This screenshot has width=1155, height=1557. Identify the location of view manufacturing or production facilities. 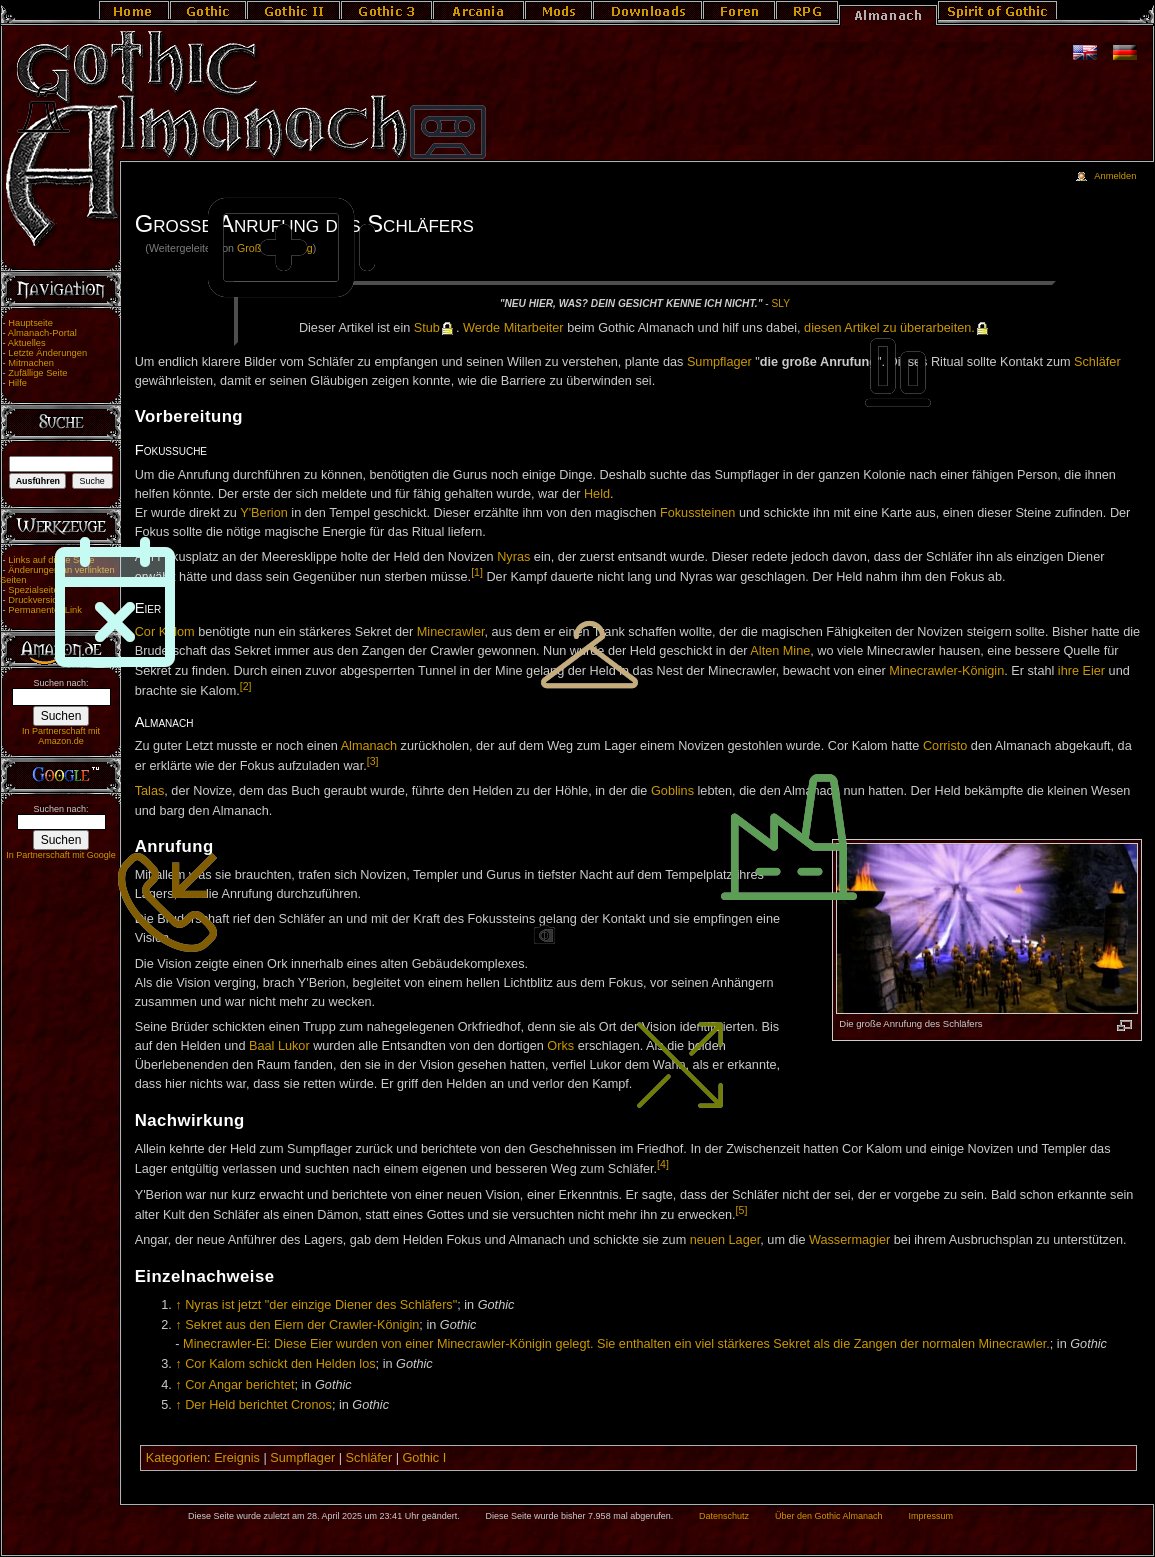
(789, 842).